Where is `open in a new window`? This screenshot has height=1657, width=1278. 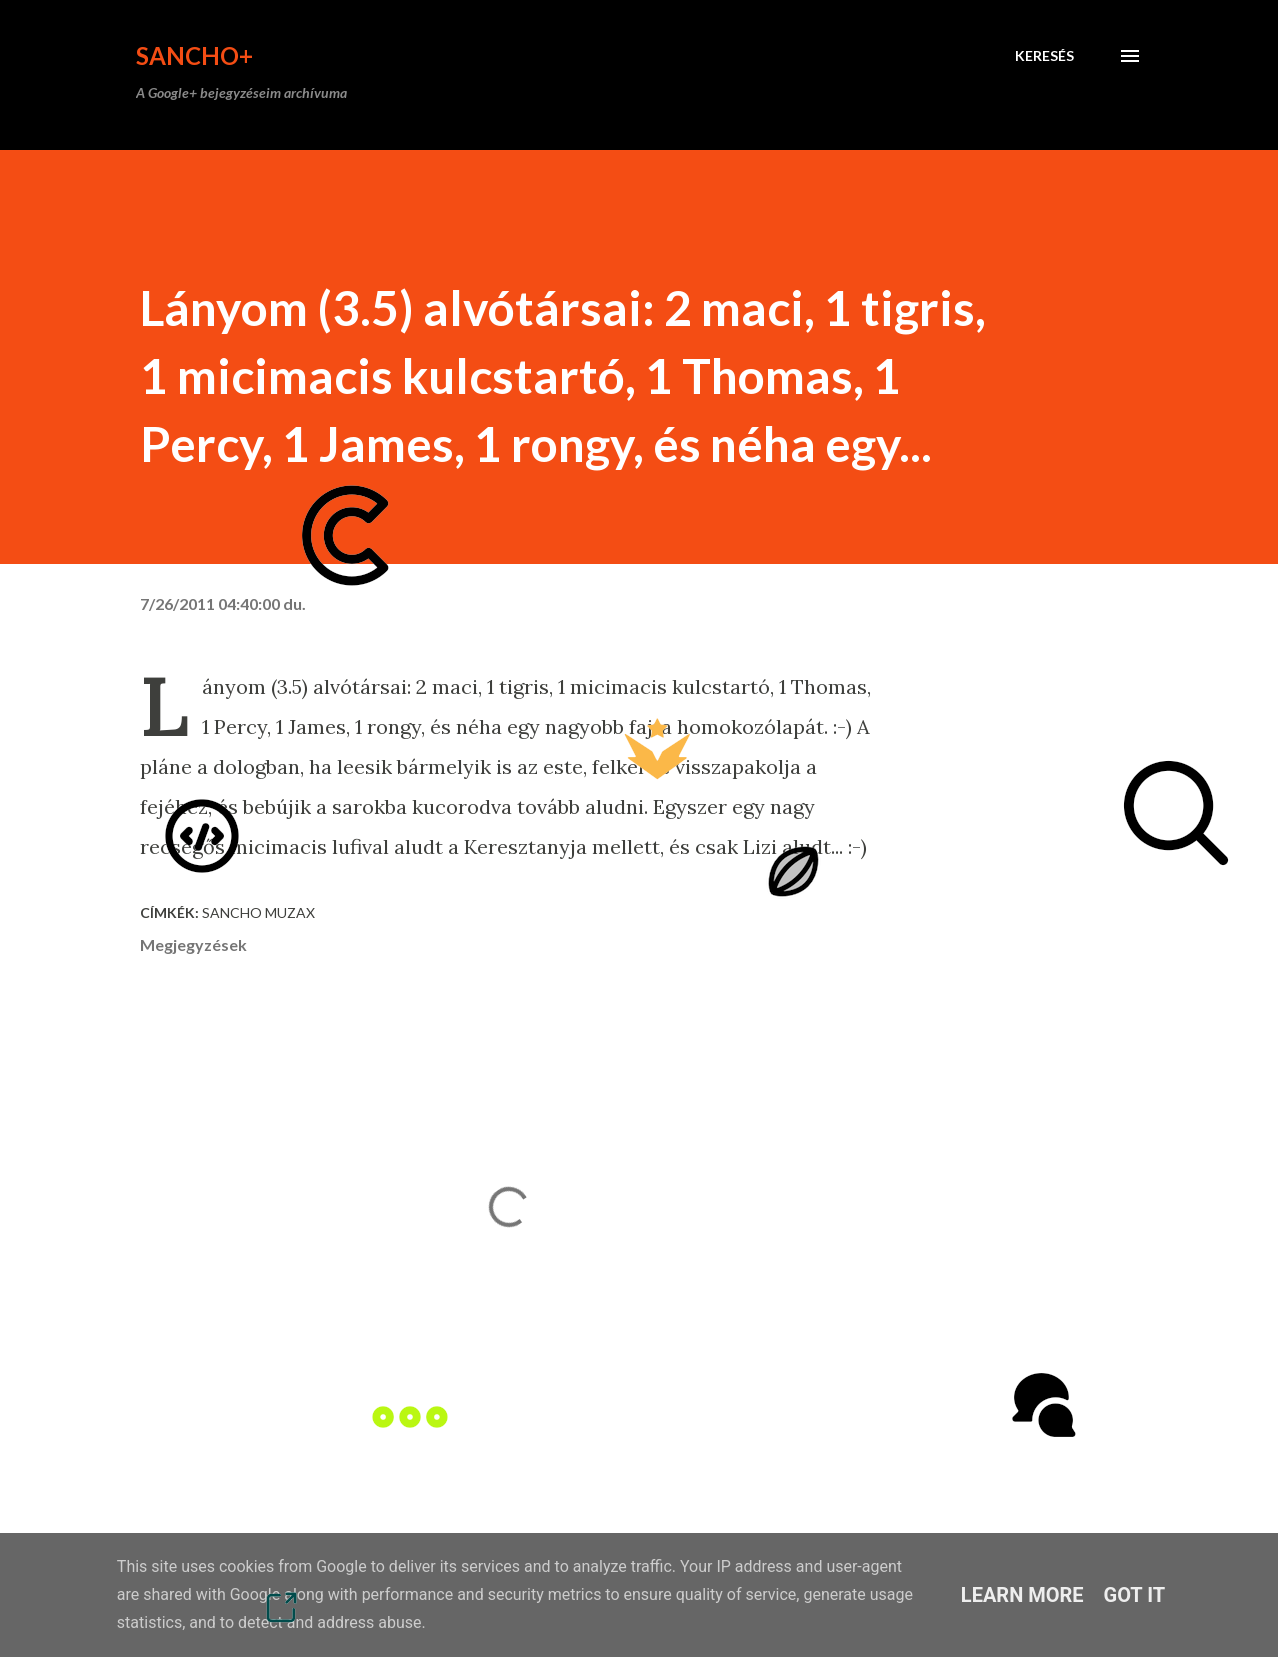 open in a new window is located at coordinates (281, 1608).